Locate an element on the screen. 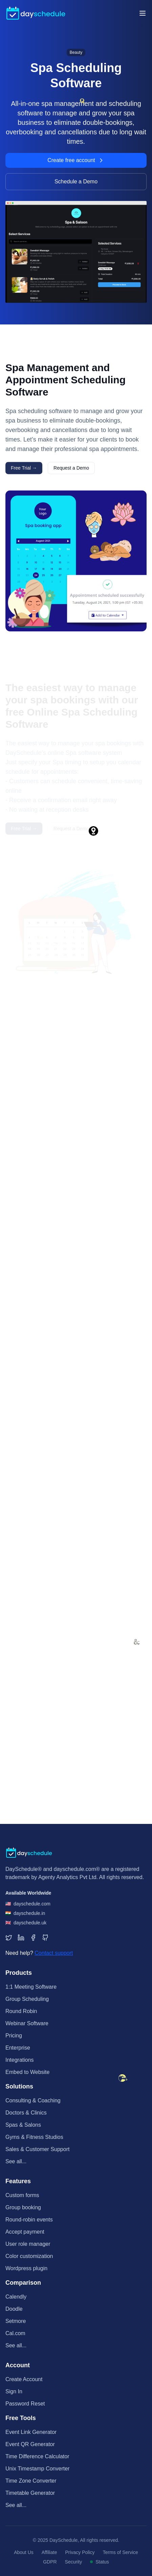  maplibre mapping library logo is located at coordinates (93, 831).